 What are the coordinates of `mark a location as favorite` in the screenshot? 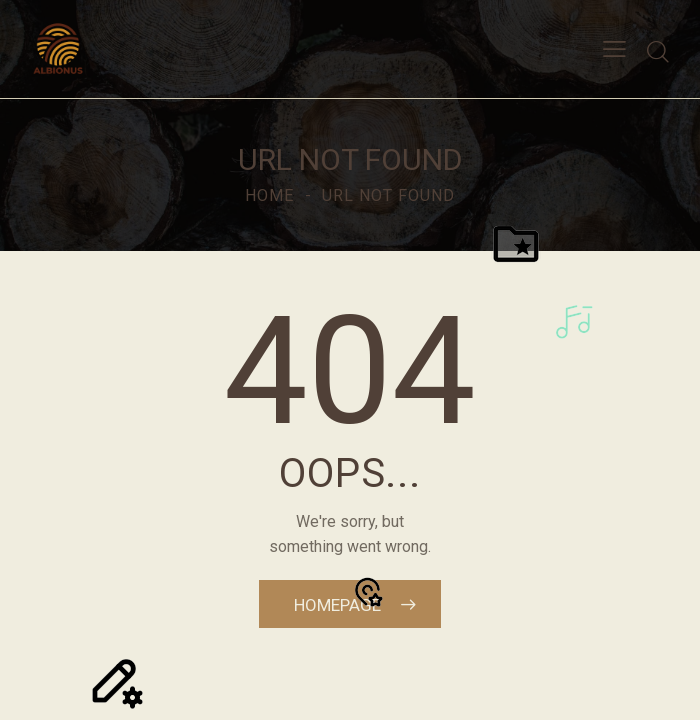 It's located at (367, 591).